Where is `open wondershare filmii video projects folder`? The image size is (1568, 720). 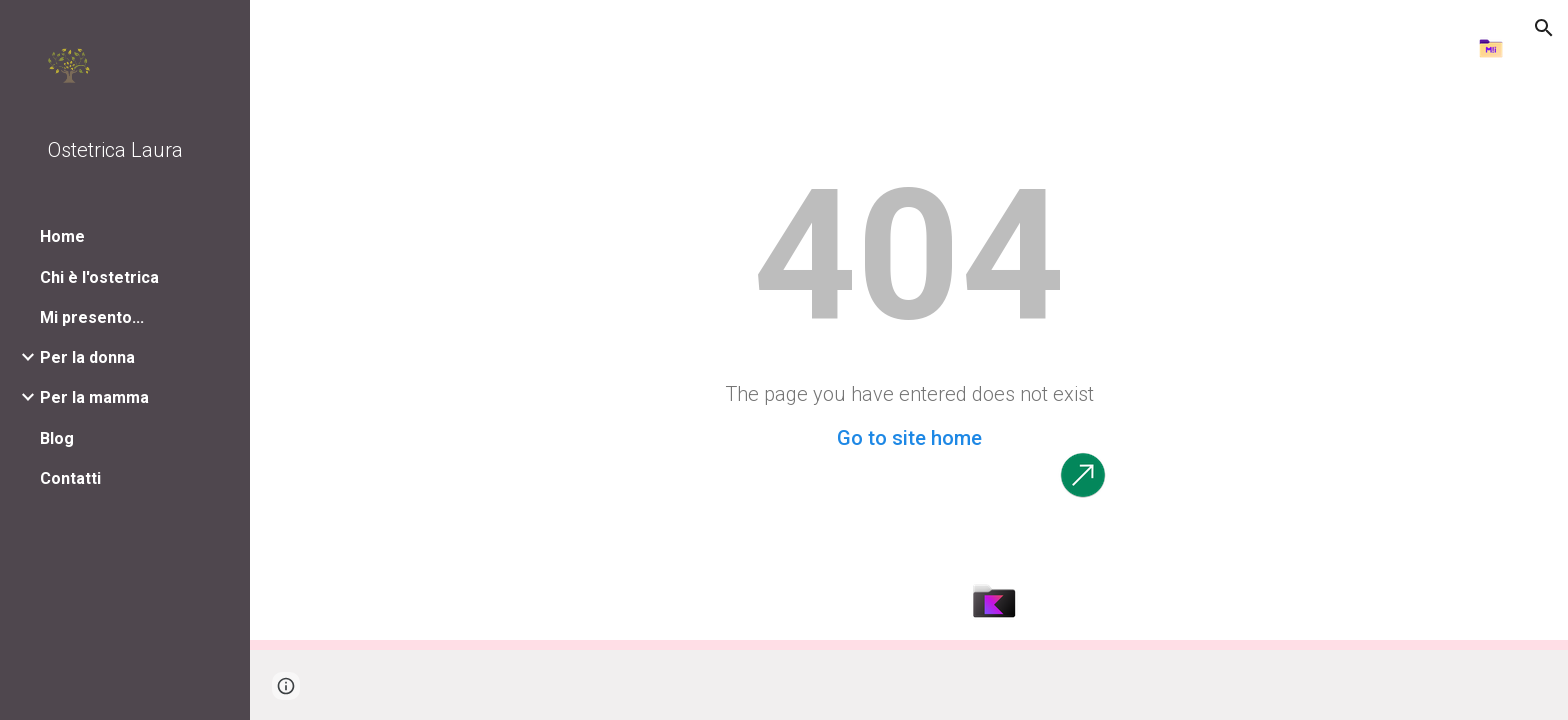
open wondershare filmii video projects folder is located at coordinates (1491, 49).